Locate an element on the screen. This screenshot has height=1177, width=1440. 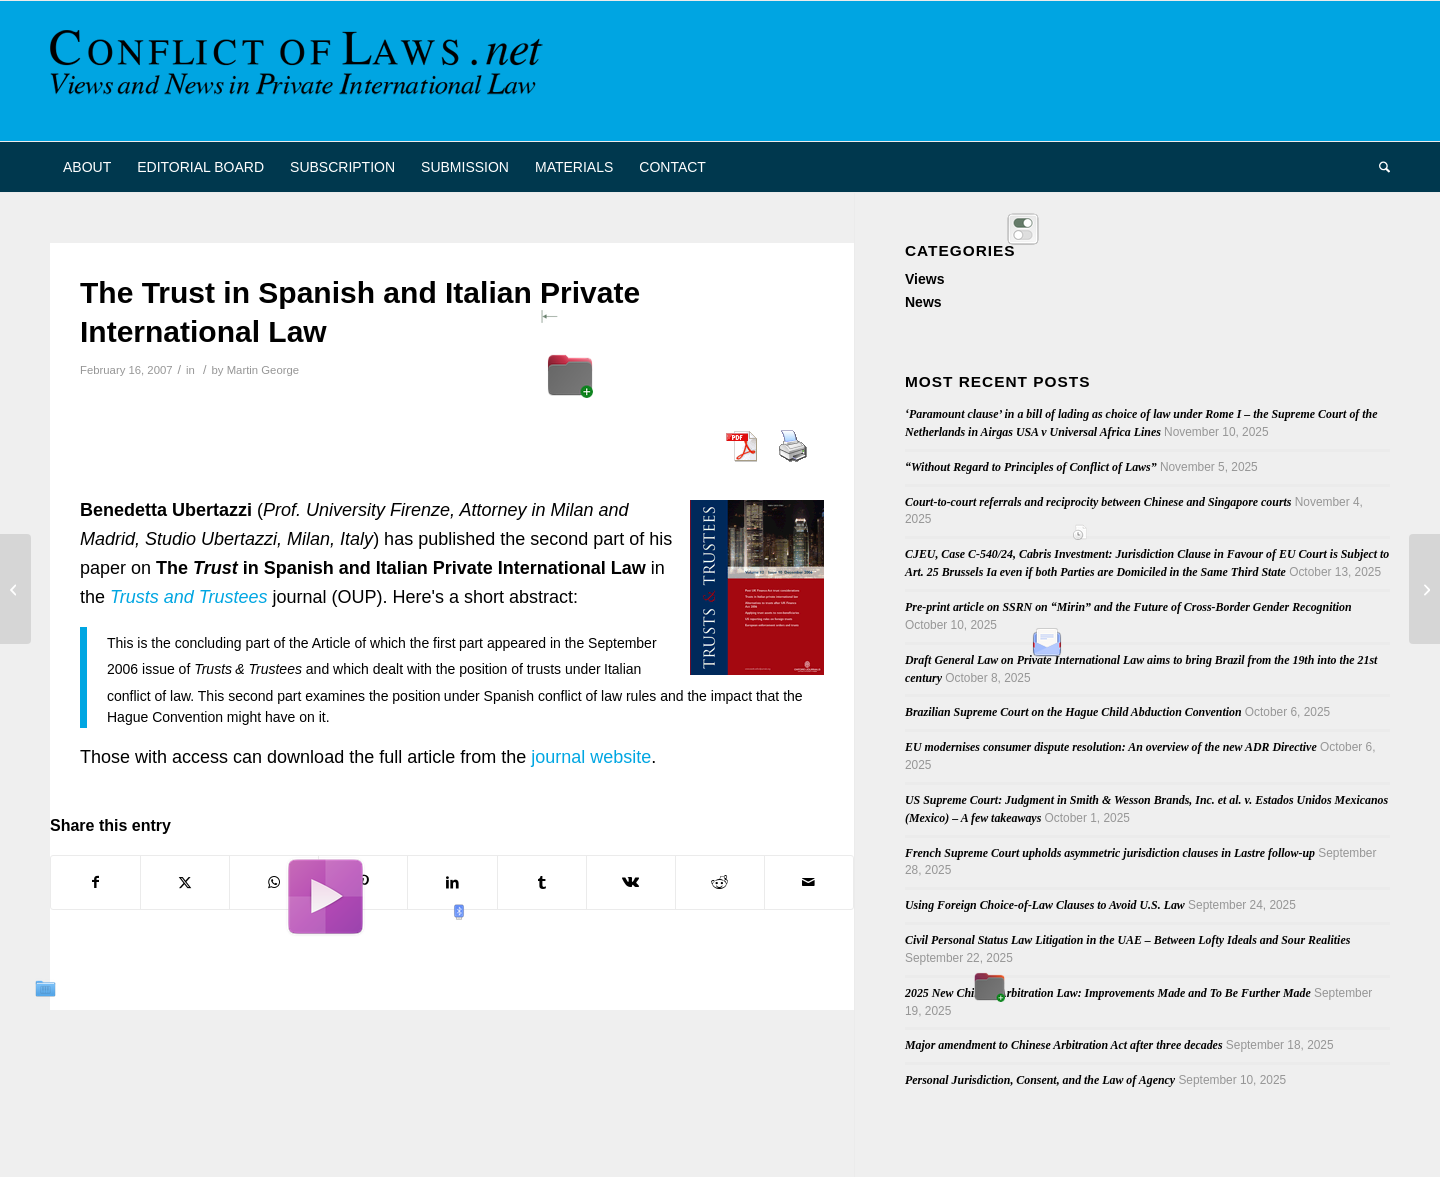
go to the first item in a list or sequence is located at coordinates (549, 316).